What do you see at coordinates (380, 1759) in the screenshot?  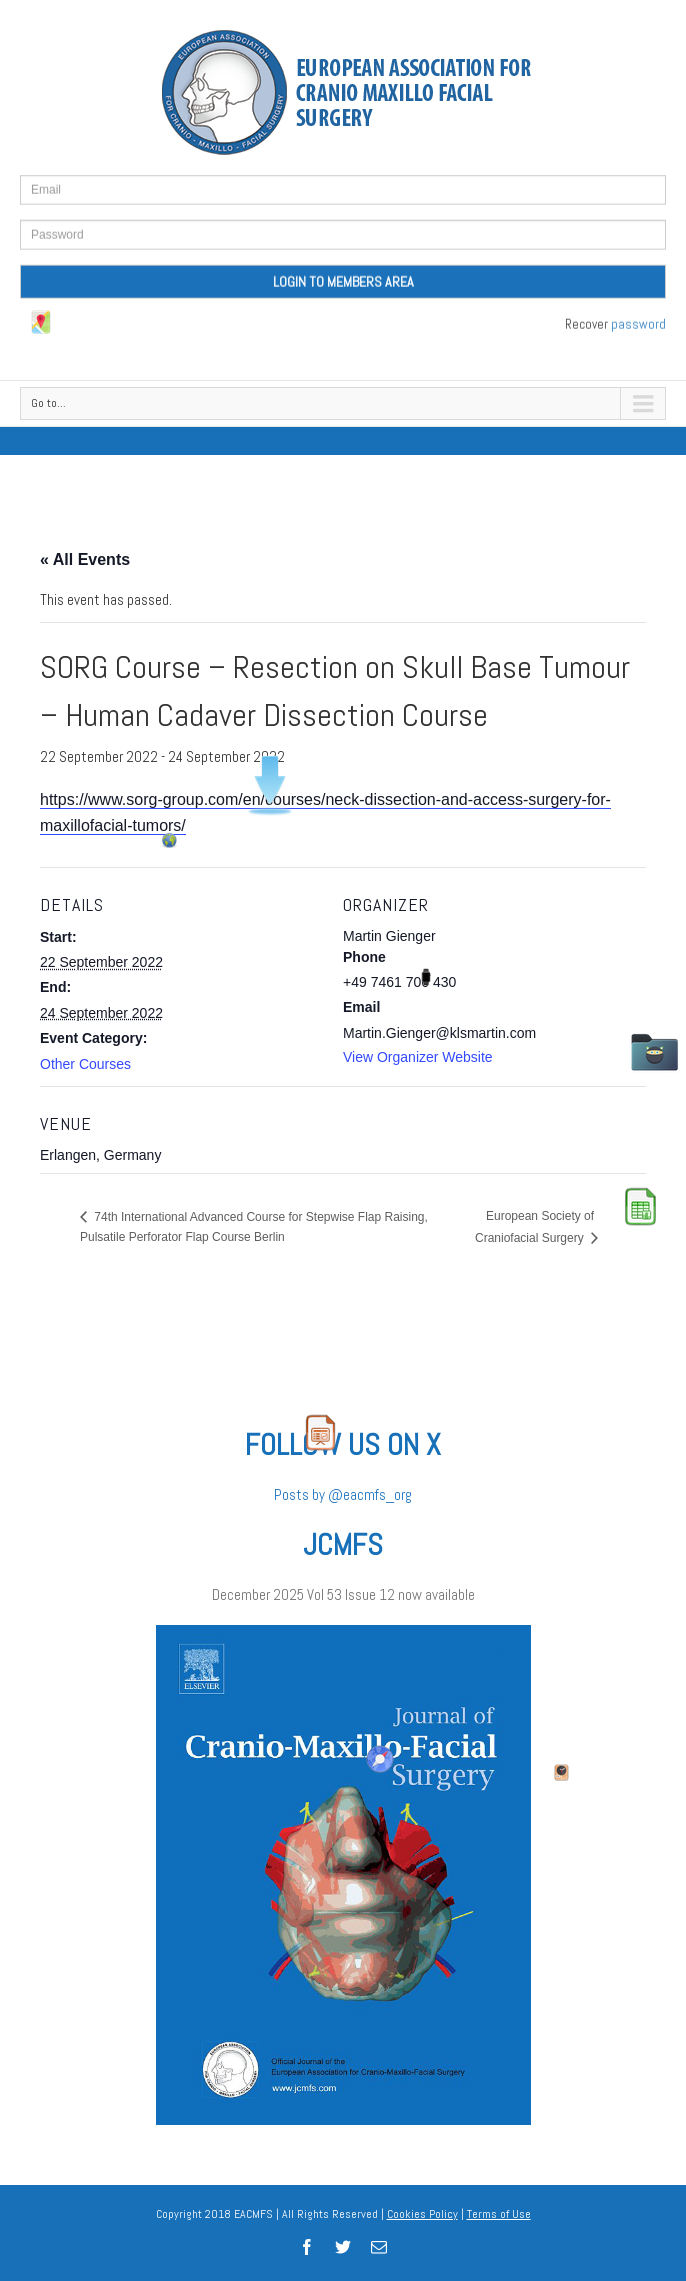 I see `open web browser application` at bounding box center [380, 1759].